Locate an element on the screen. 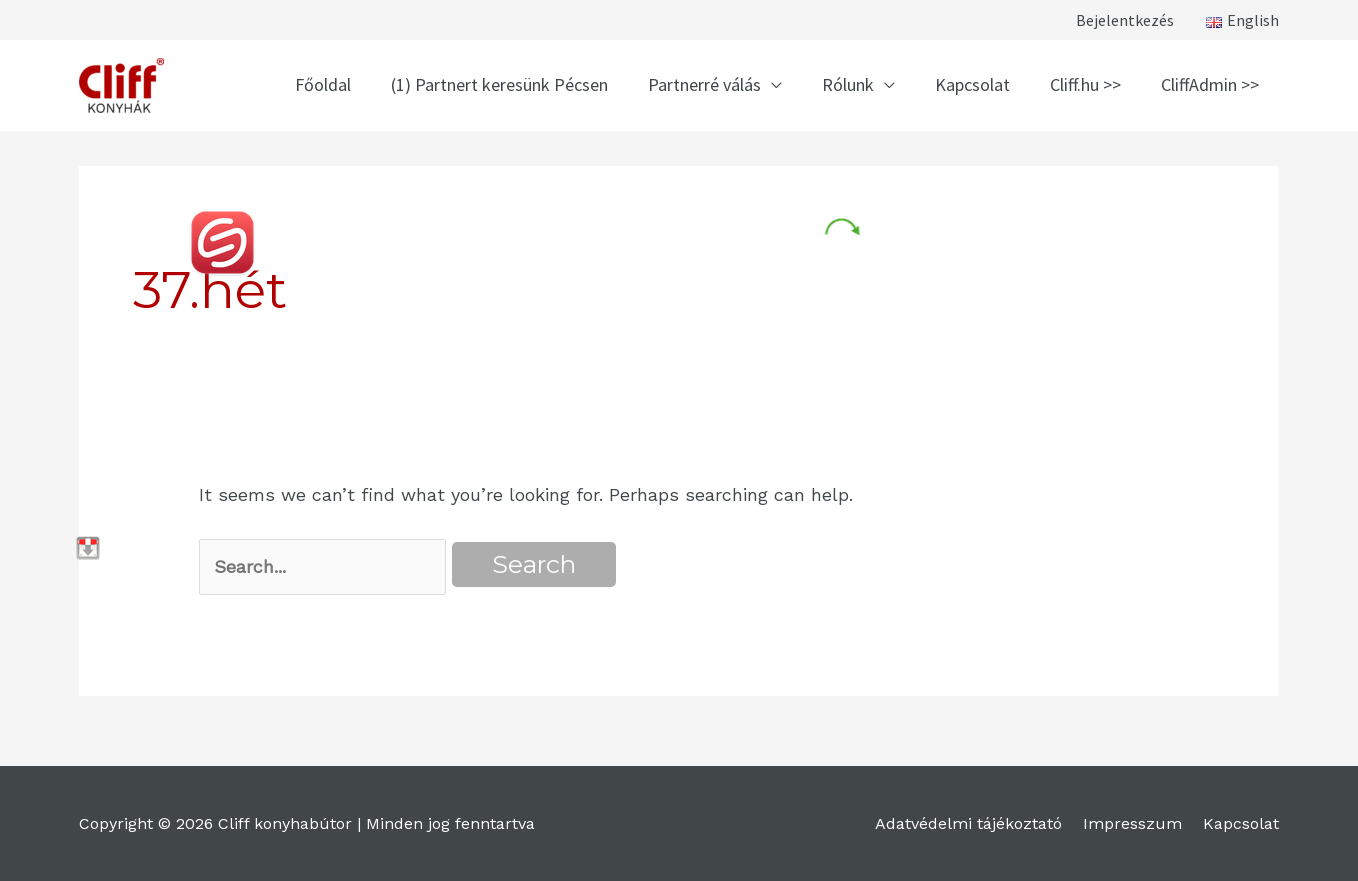 Image resolution: width=1358 pixels, height=881 pixels. redo the last undone action is located at coordinates (841, 226).